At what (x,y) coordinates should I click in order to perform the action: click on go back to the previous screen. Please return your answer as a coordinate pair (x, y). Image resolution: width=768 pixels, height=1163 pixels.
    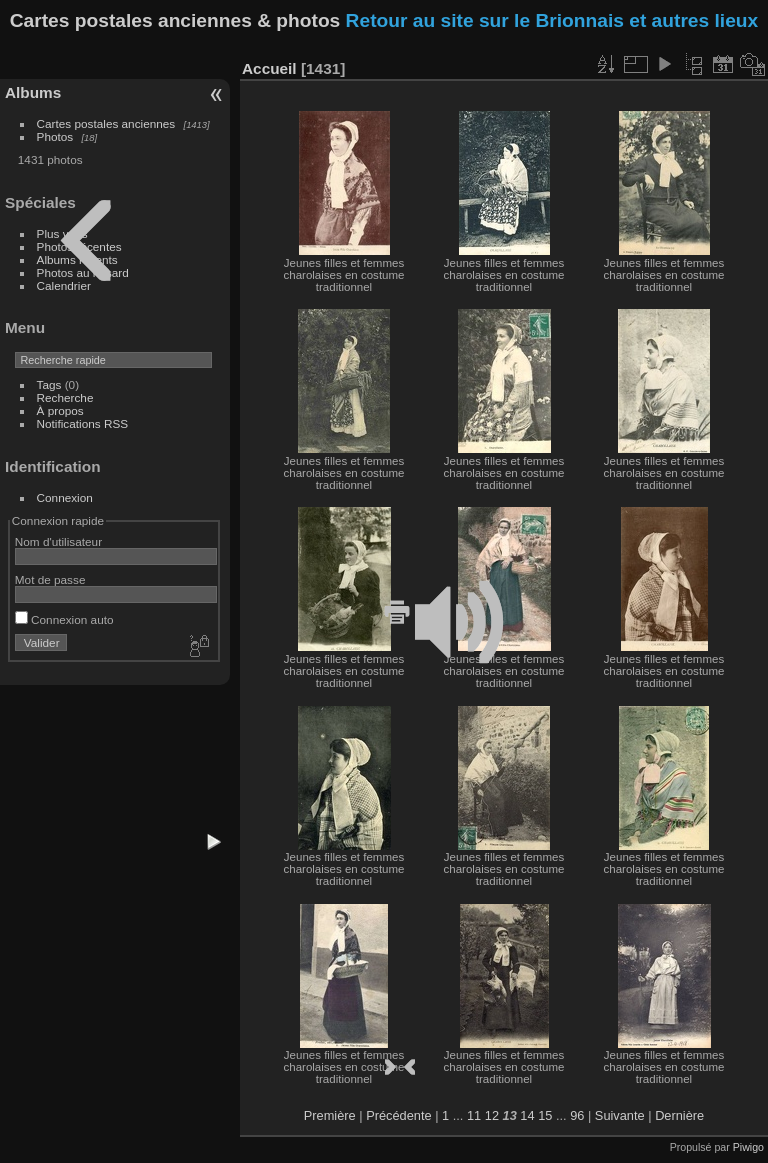
    Looking at the image, I should click on (83, 240).